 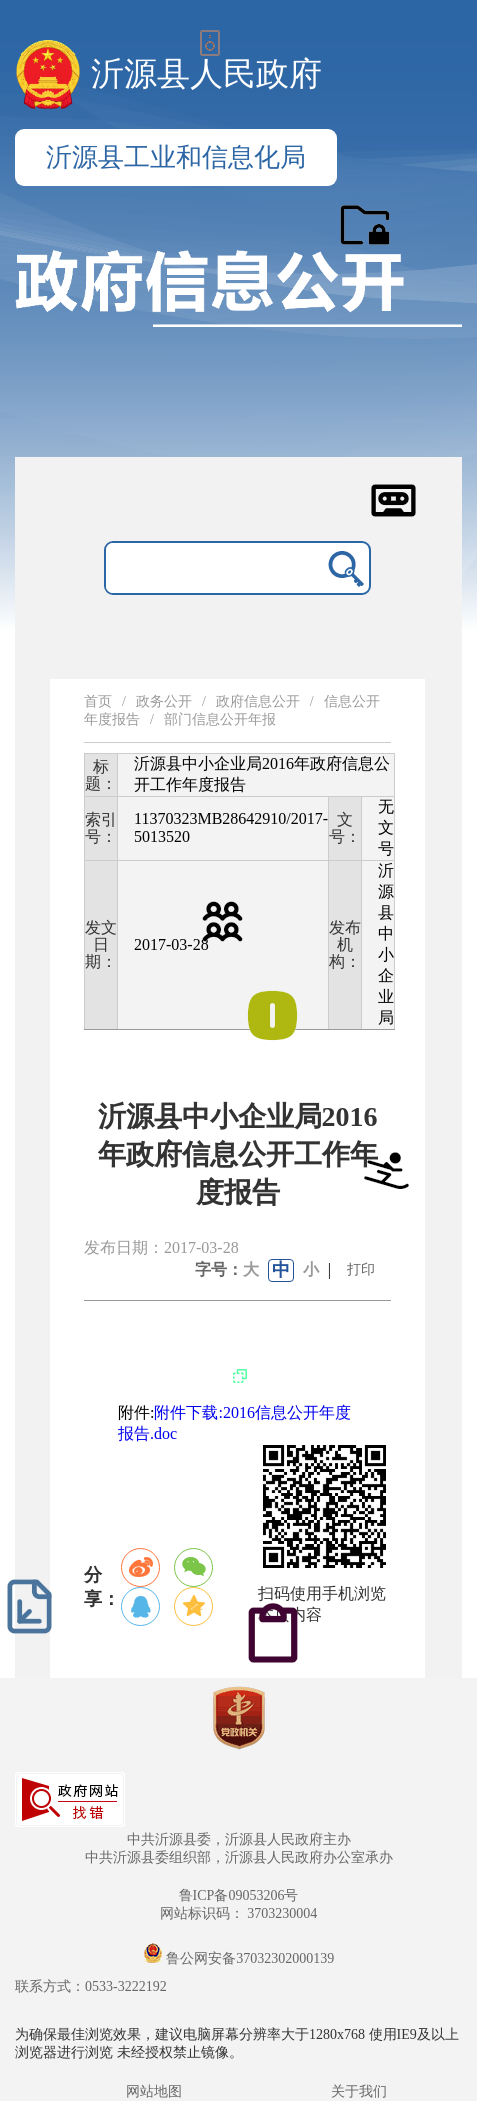 I want to click on access a password-protected folder, so click(x=365, y=224).